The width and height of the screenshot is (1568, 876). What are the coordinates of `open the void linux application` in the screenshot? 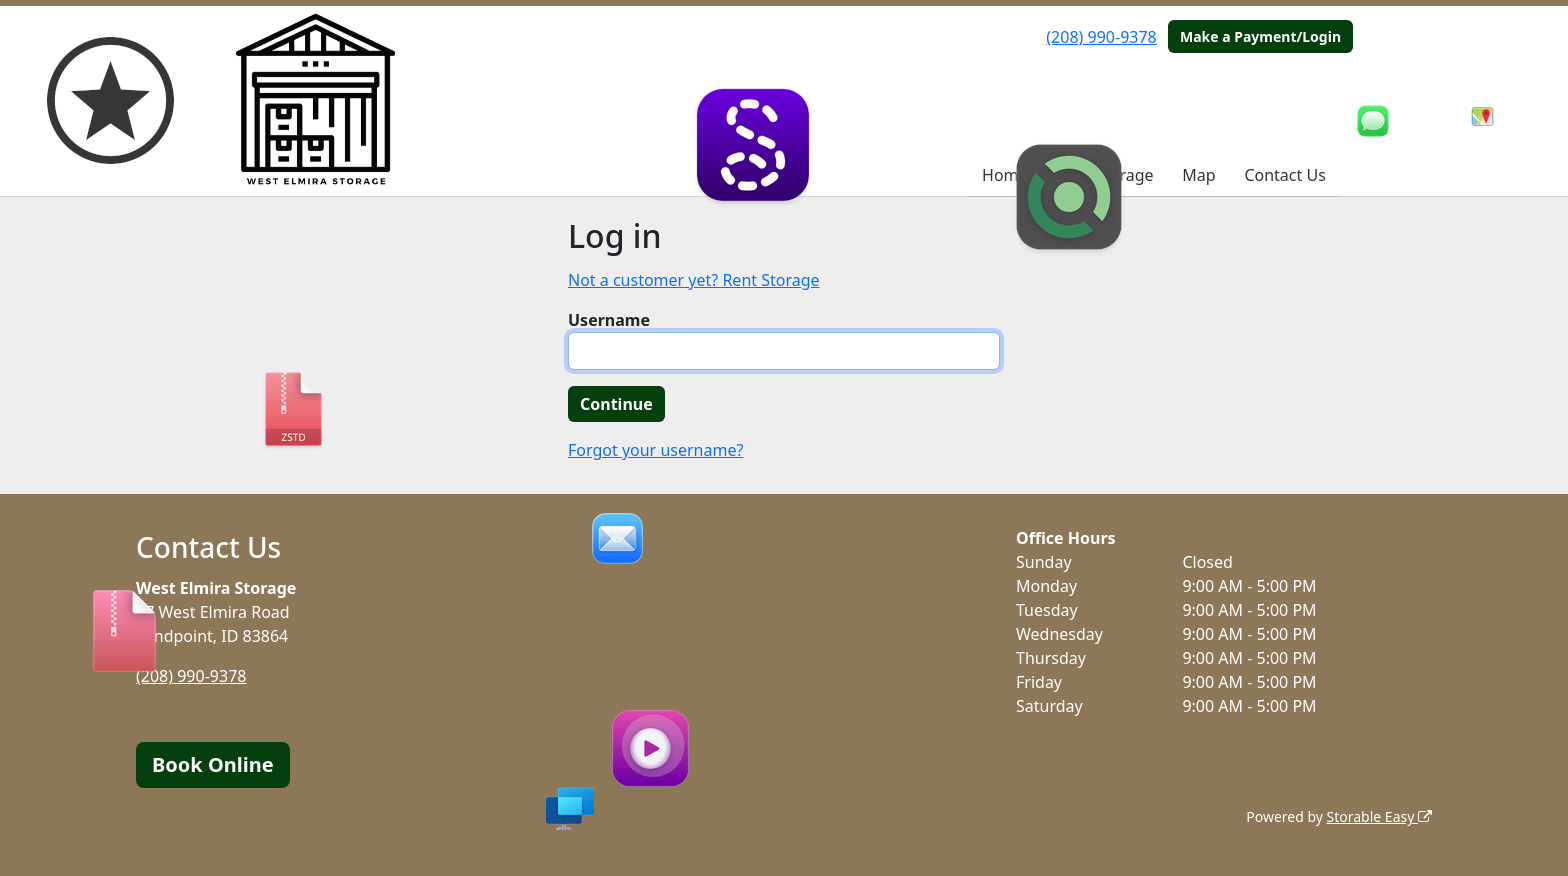 It's located at (1069, 197).